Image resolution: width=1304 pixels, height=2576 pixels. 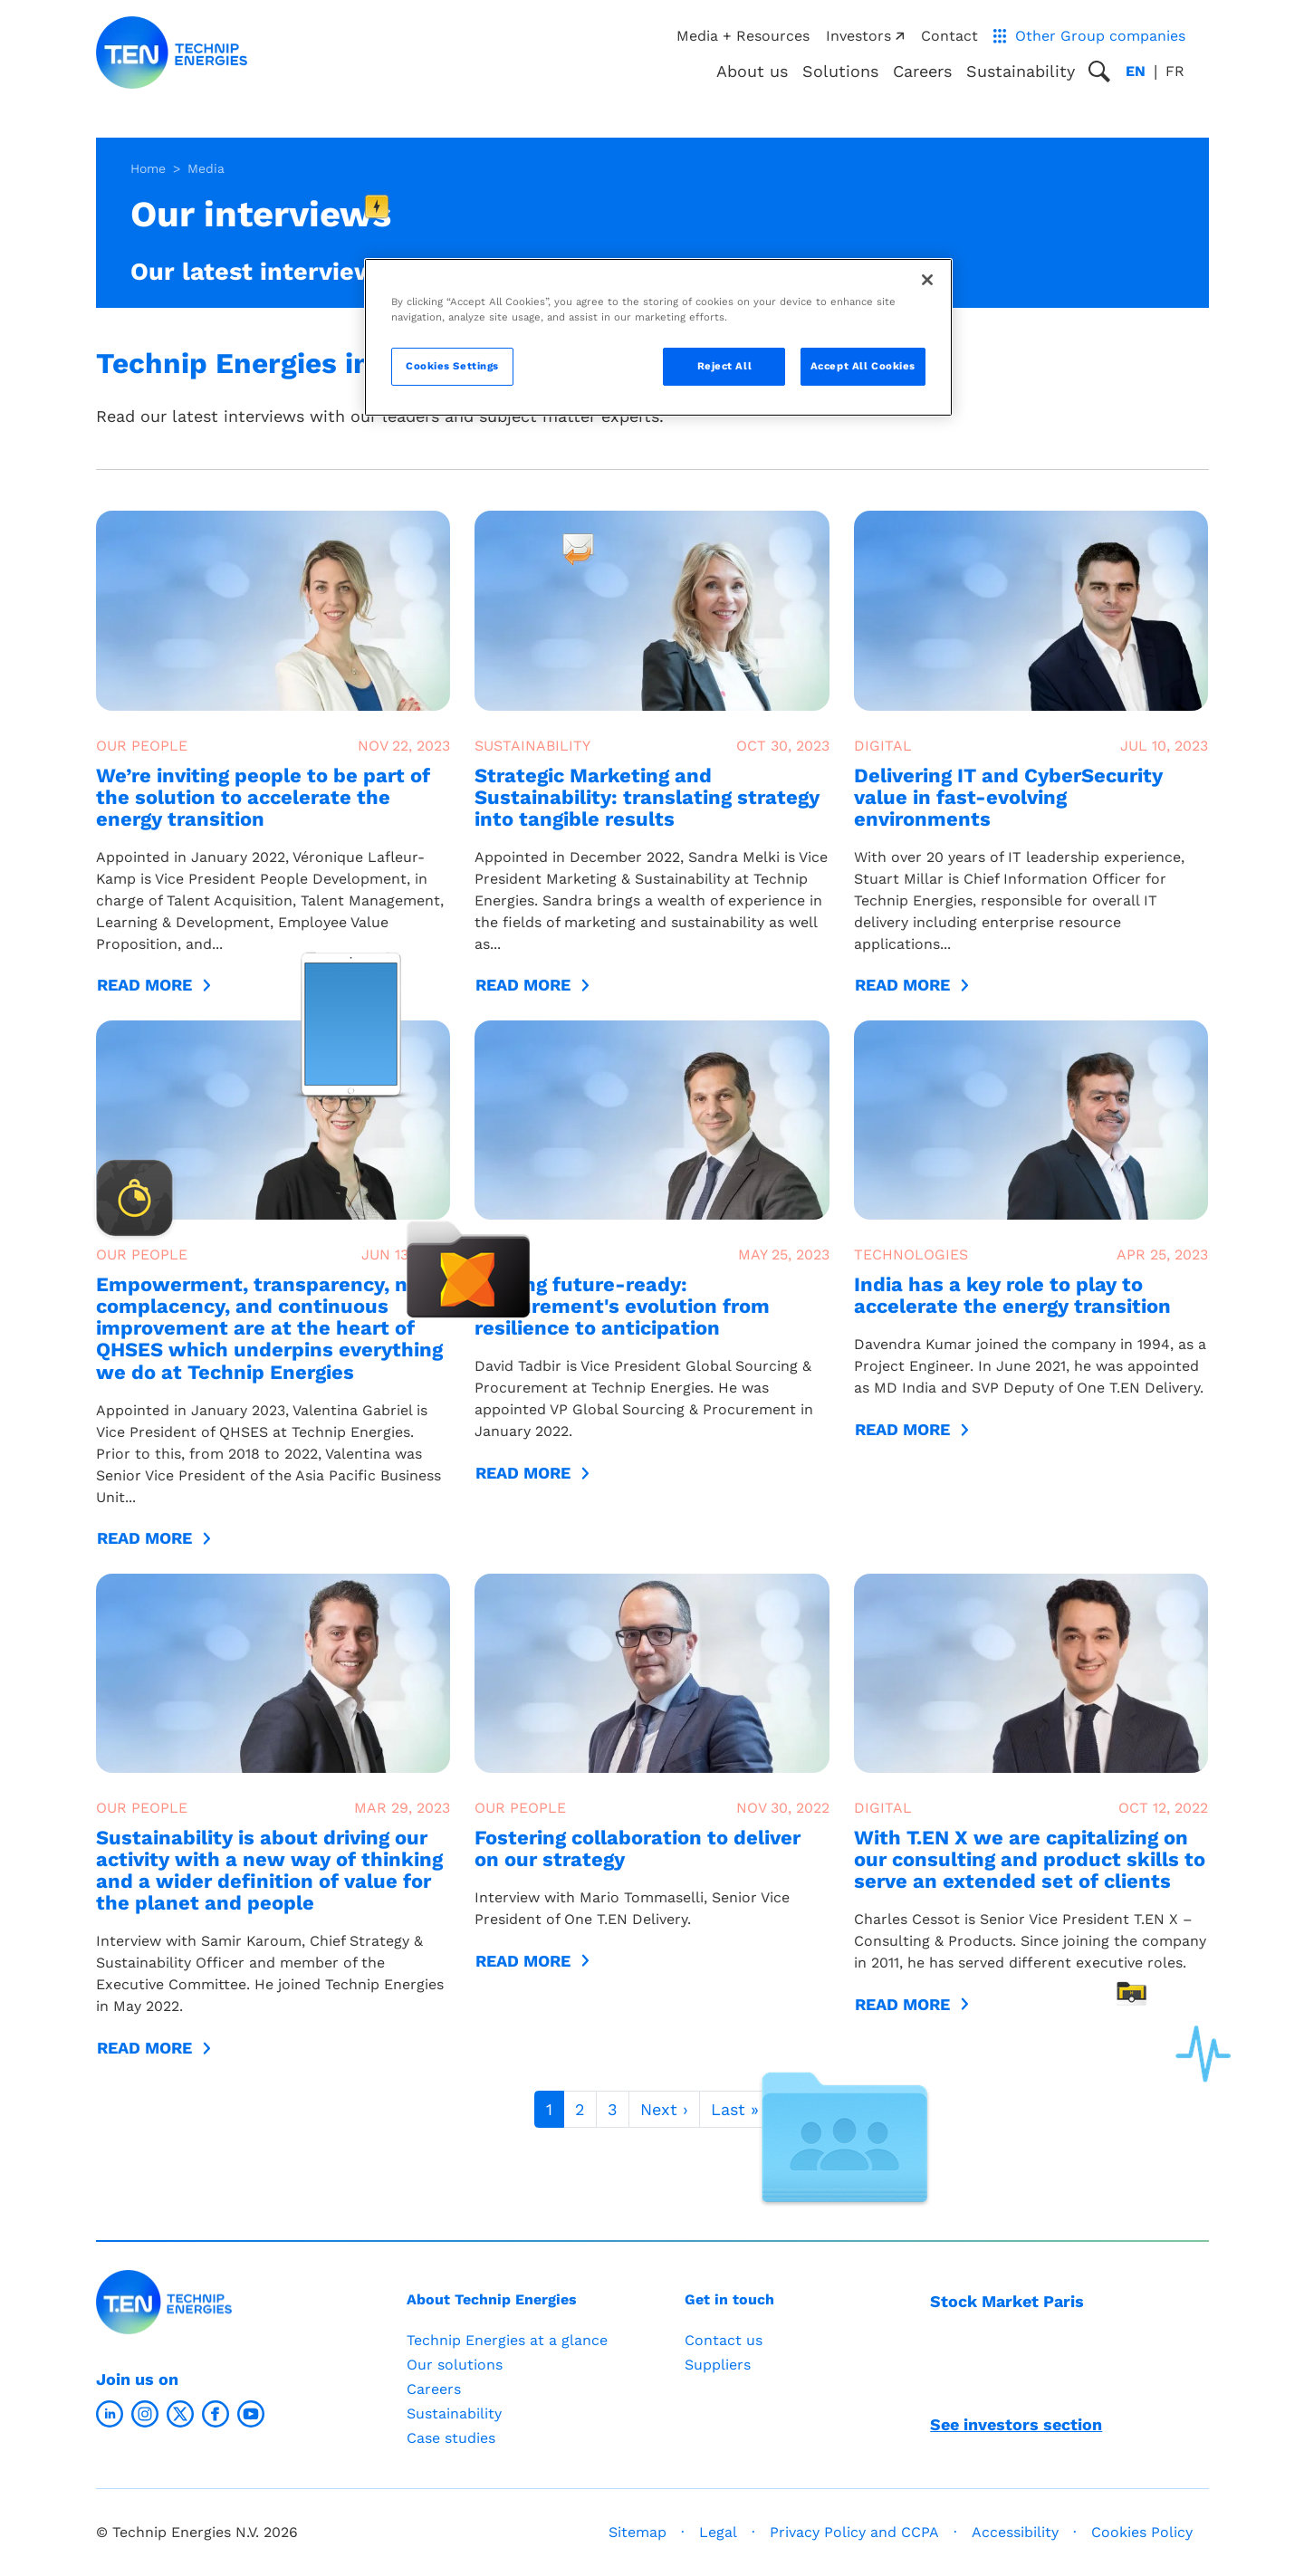 What do you see at coordinates (377, 206) in the screenshot?
I see `access power and battery settings` at bounding box center [377, 206].